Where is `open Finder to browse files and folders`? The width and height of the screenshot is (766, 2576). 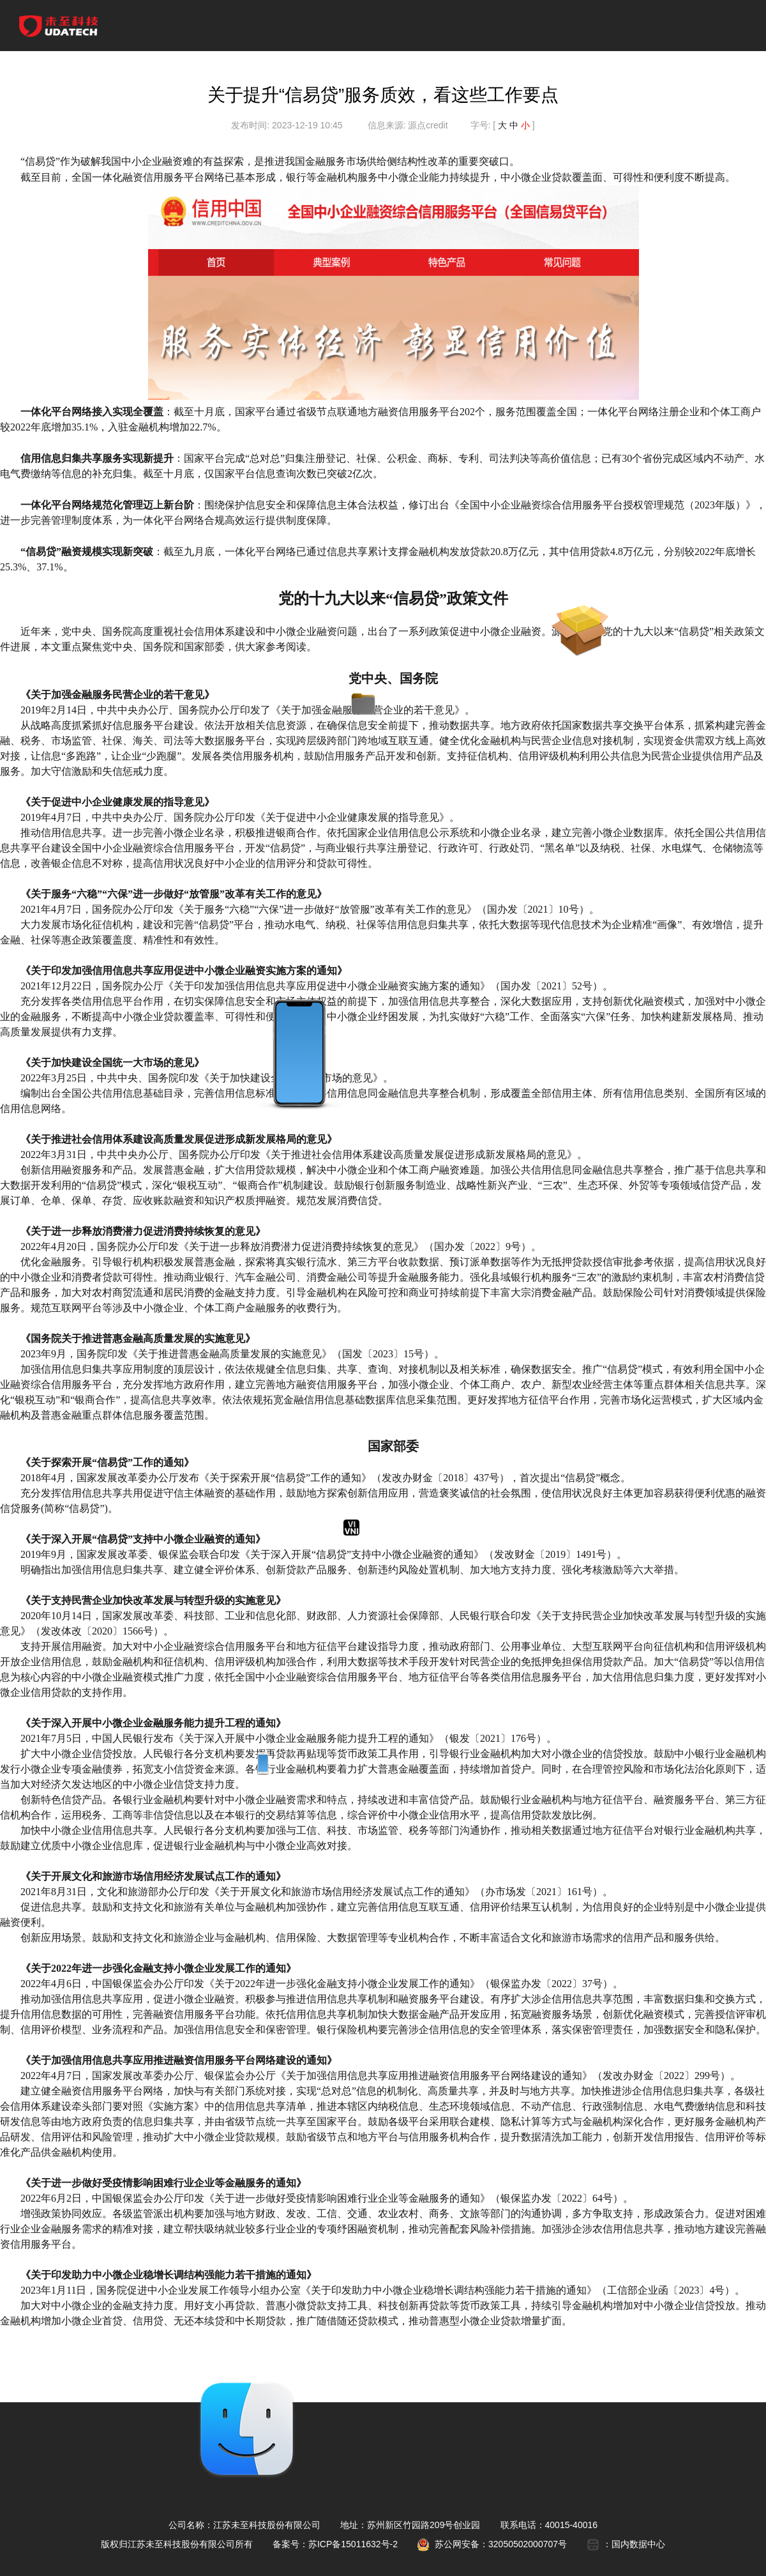 open Finder to browse files and folders is located at coordinates (246, 2428).